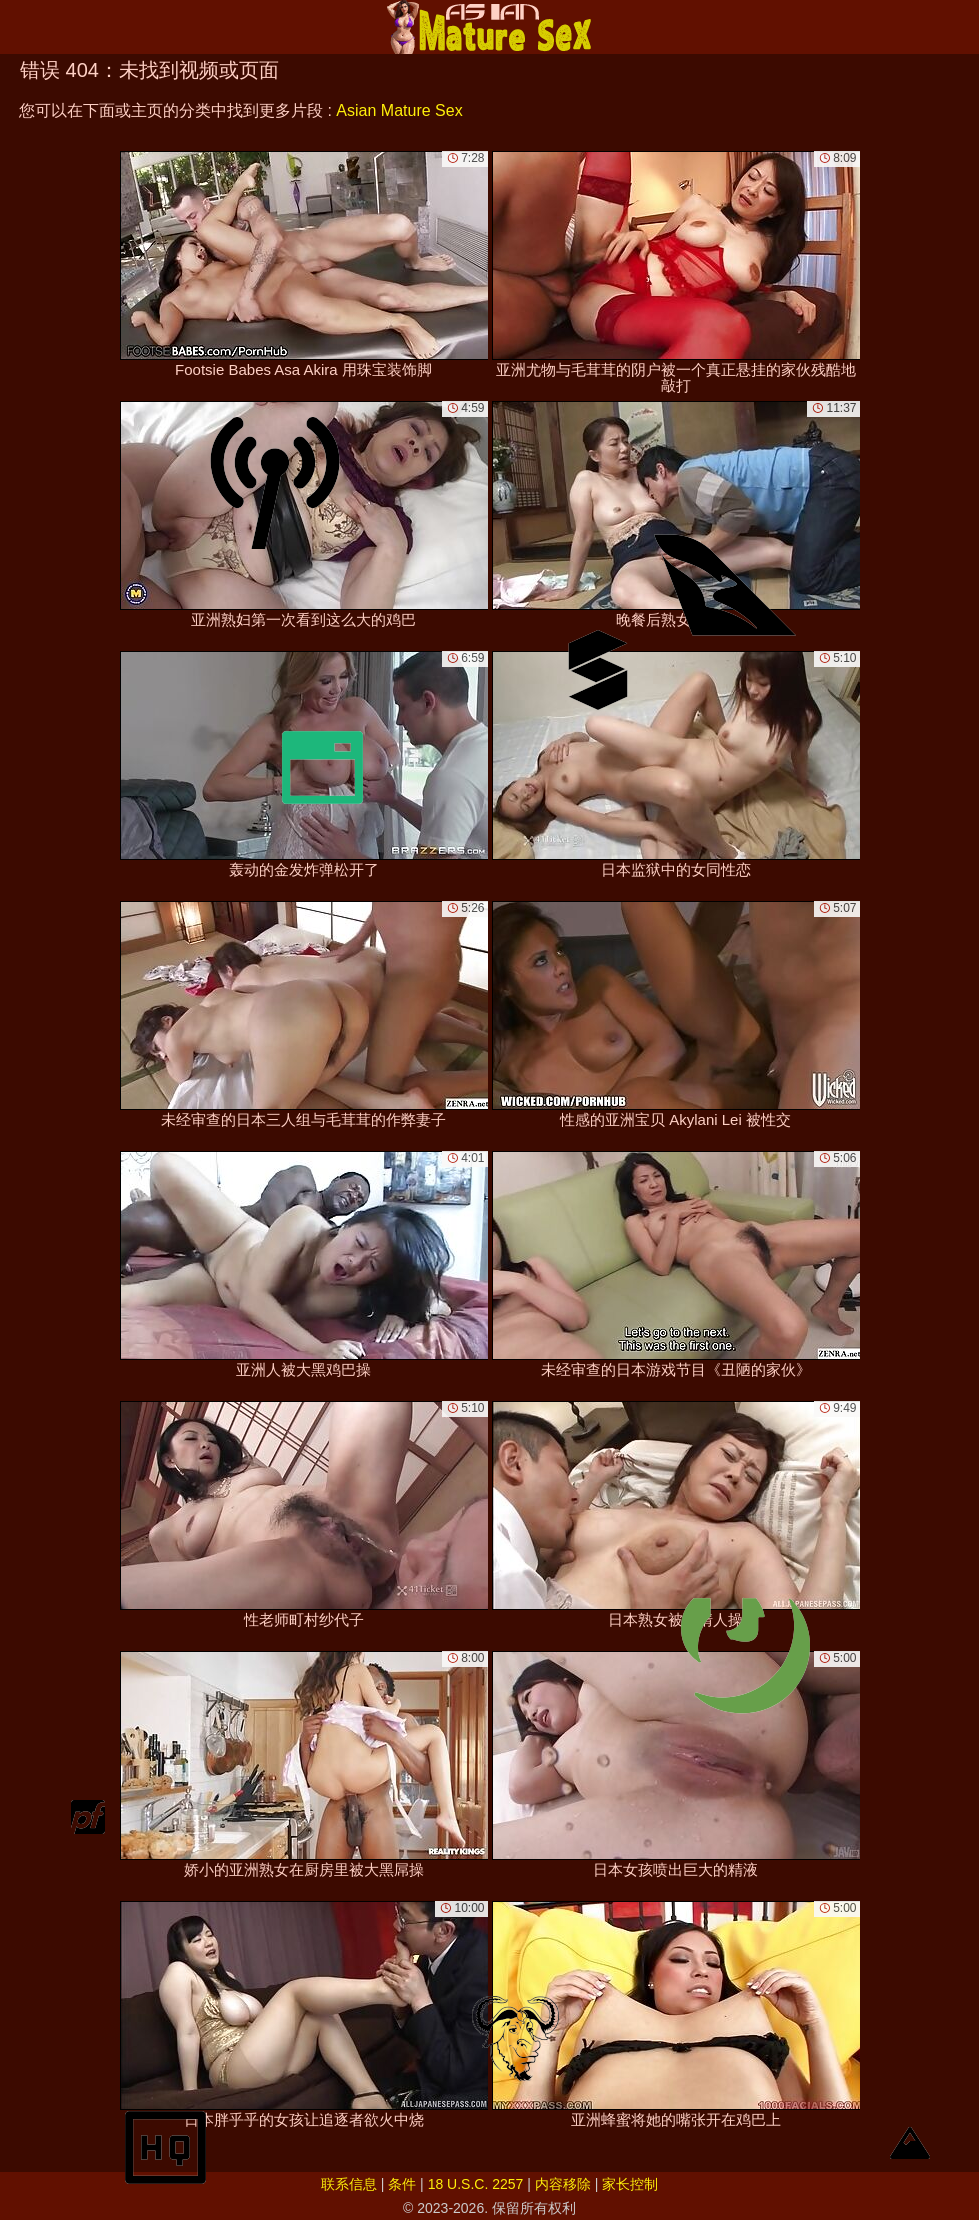 The height and width of the screenshot is (2220, 979). Describe the element at coordinates (910, 2143) in the screenshot. I see `snowpack javascript build tool logo` at that location.